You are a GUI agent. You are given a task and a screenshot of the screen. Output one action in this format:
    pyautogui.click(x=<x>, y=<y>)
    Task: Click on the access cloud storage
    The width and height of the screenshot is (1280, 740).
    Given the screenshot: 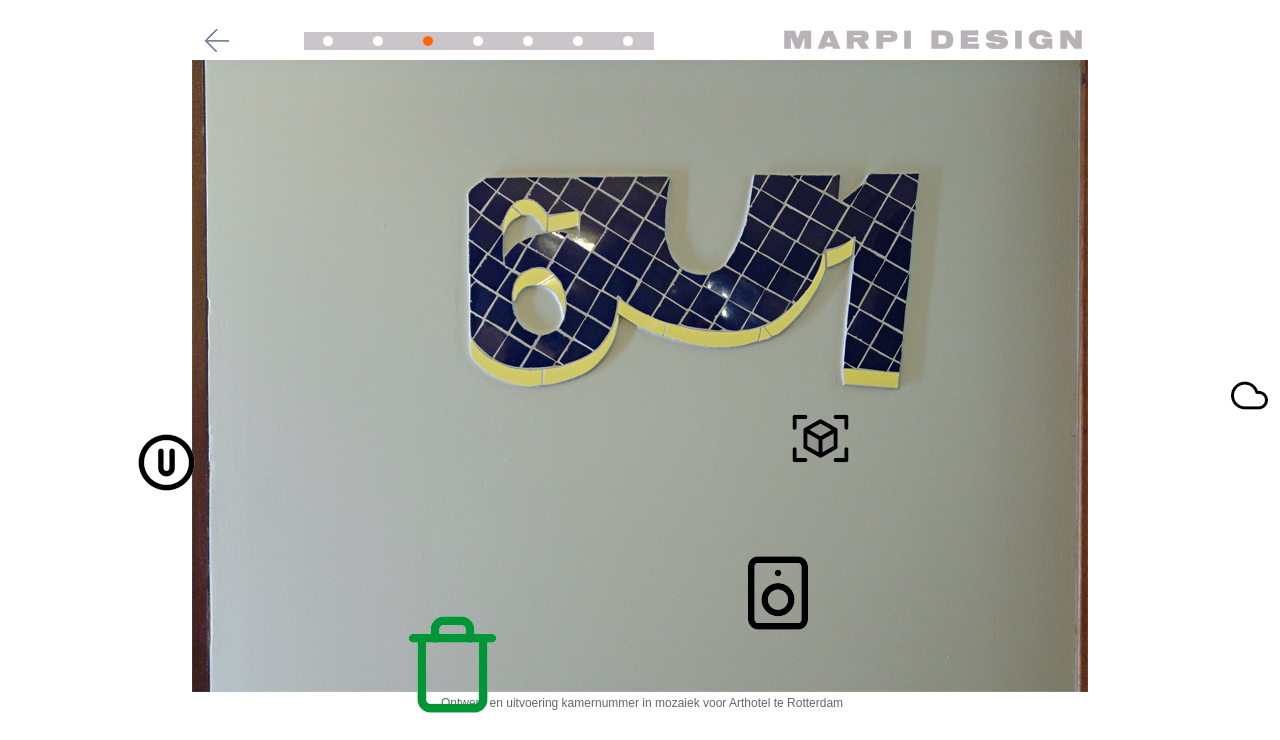 What is the action you would take?
    pyautogui.click(x=1249, y=395)
    